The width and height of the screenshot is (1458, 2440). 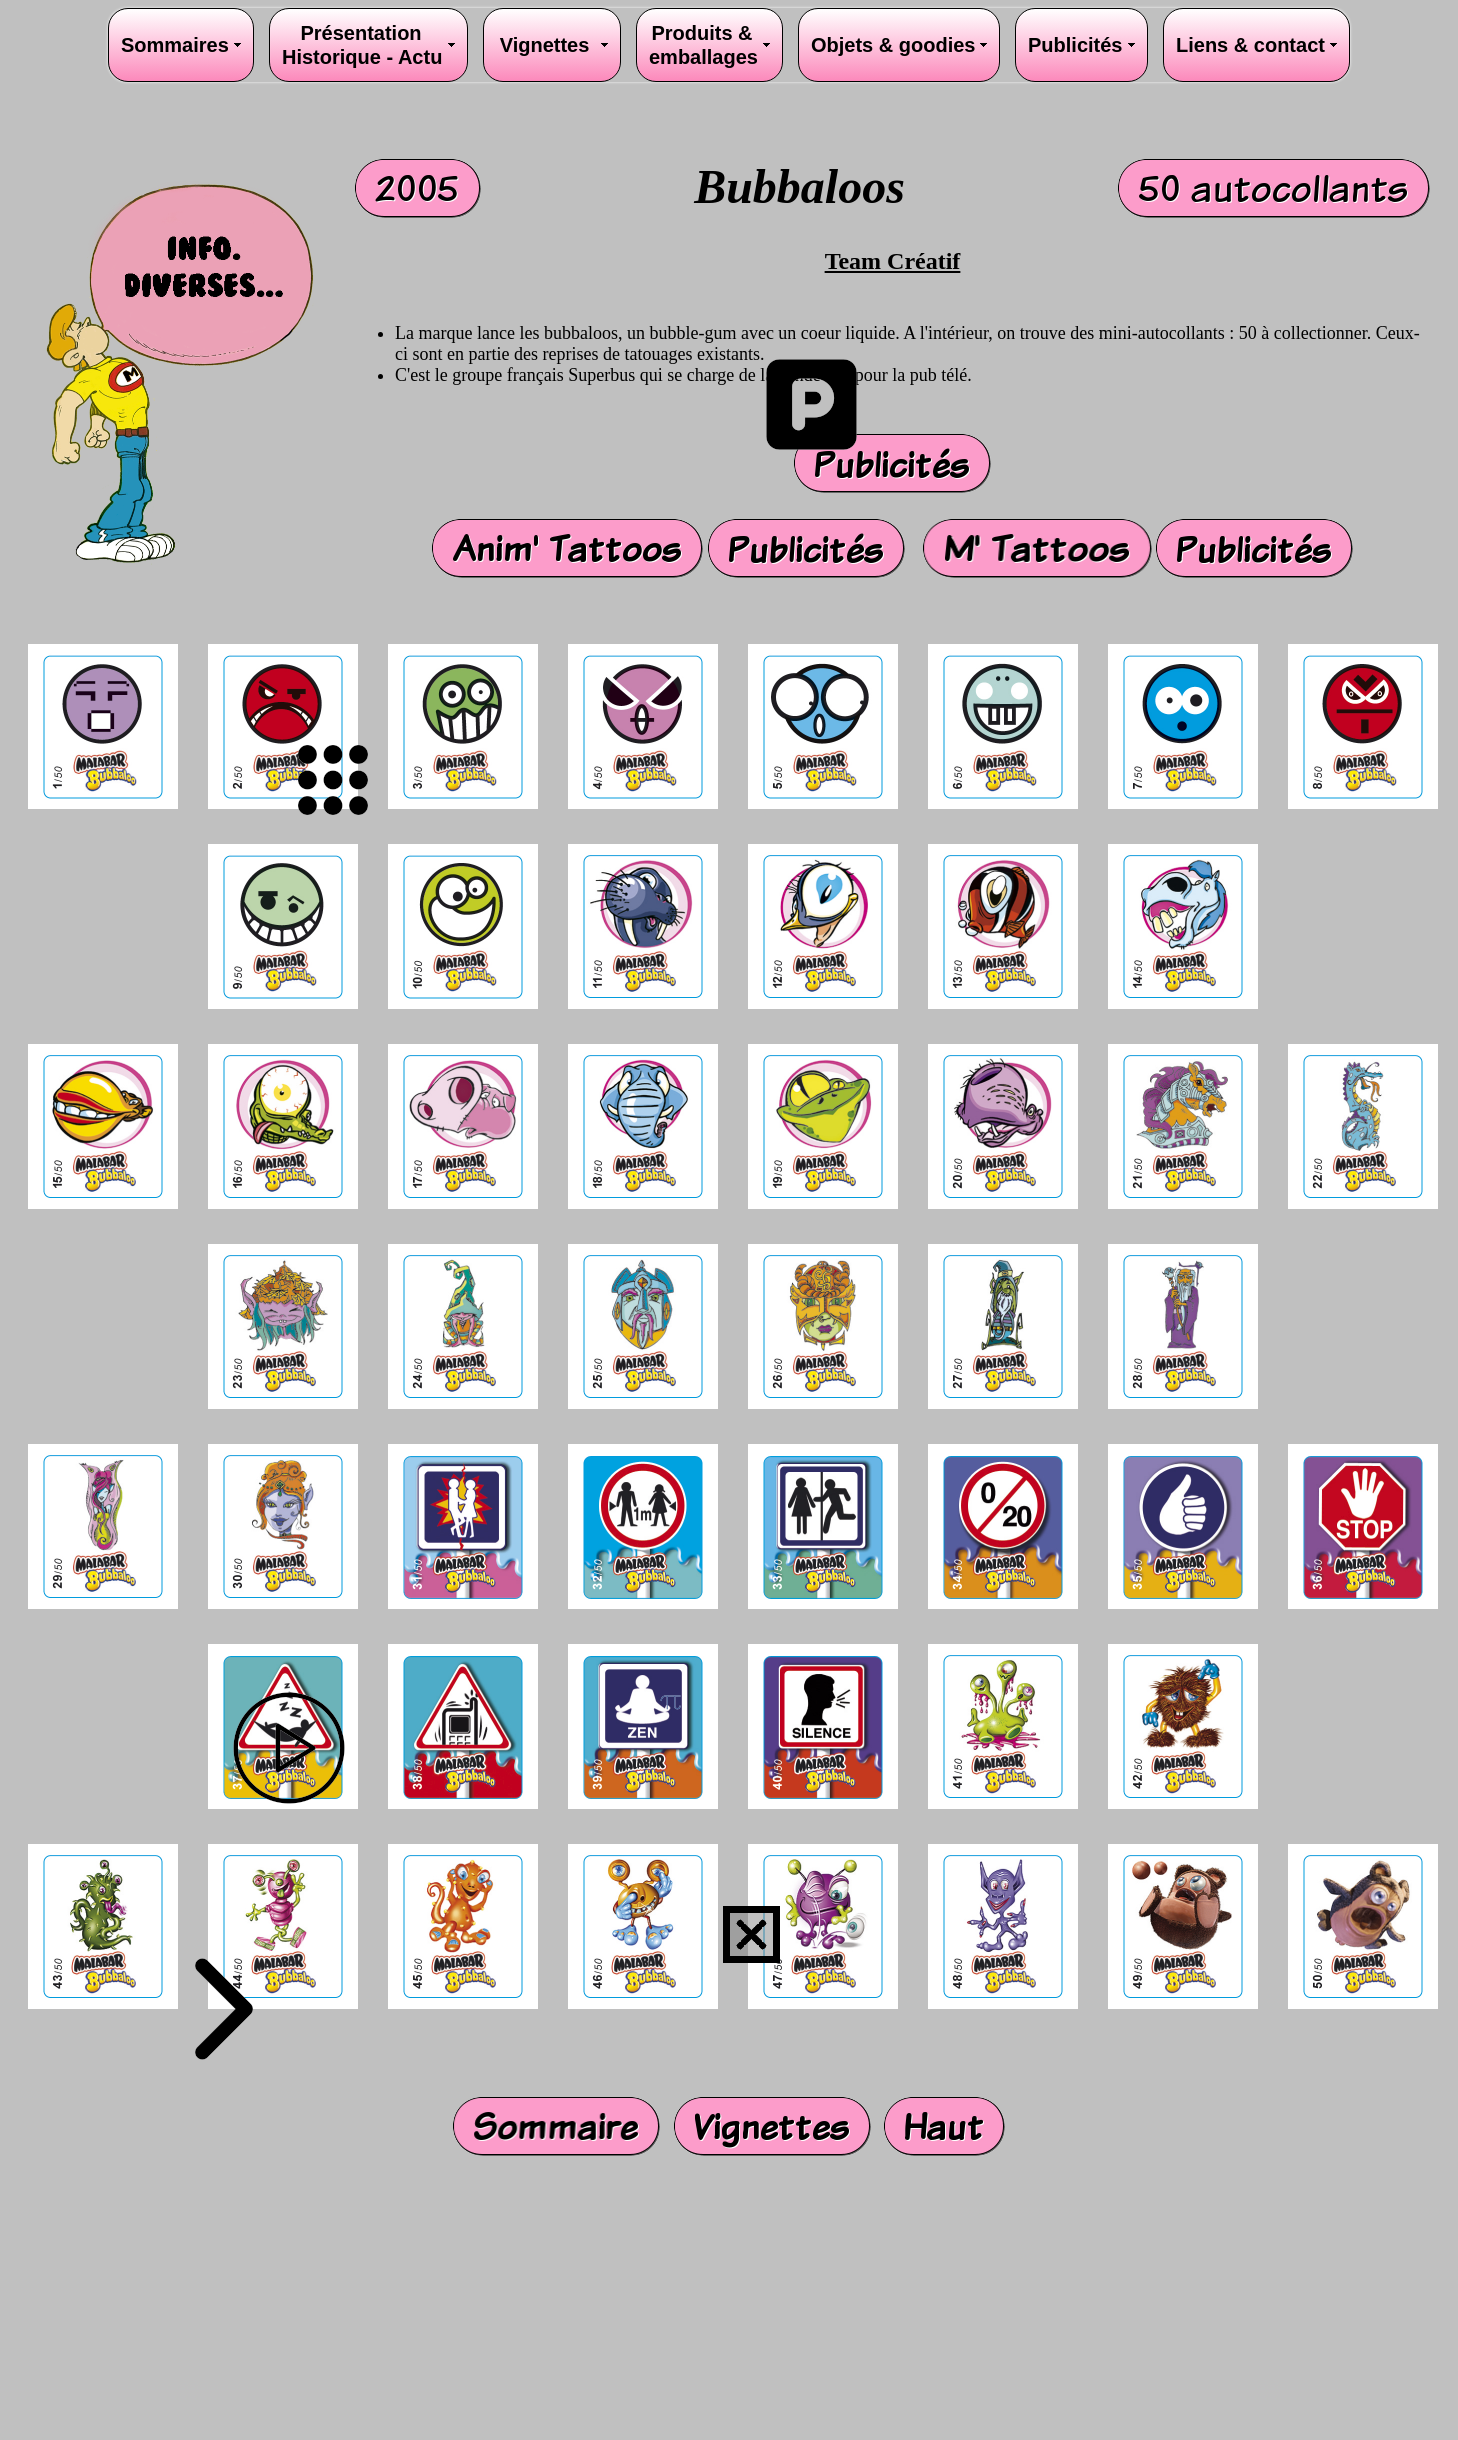 I want to click on find nearby parking locations, so click(x=811, y=404).